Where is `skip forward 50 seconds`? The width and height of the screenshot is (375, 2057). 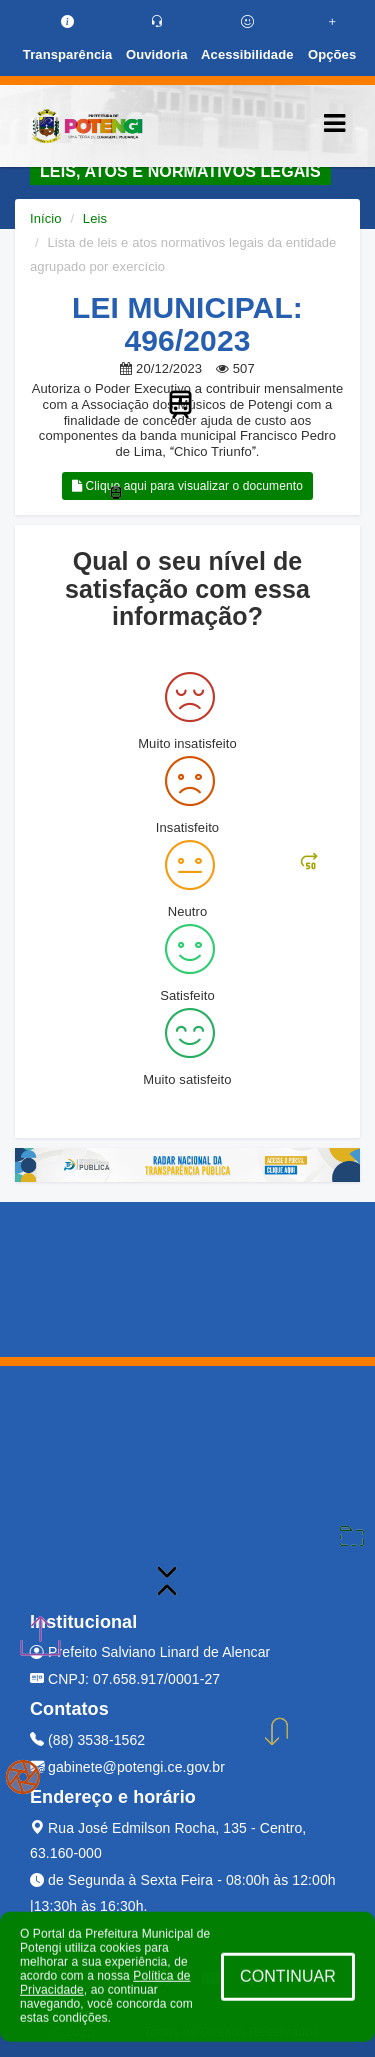 skip forward 50 seconds is located at coordinates (309, 861).